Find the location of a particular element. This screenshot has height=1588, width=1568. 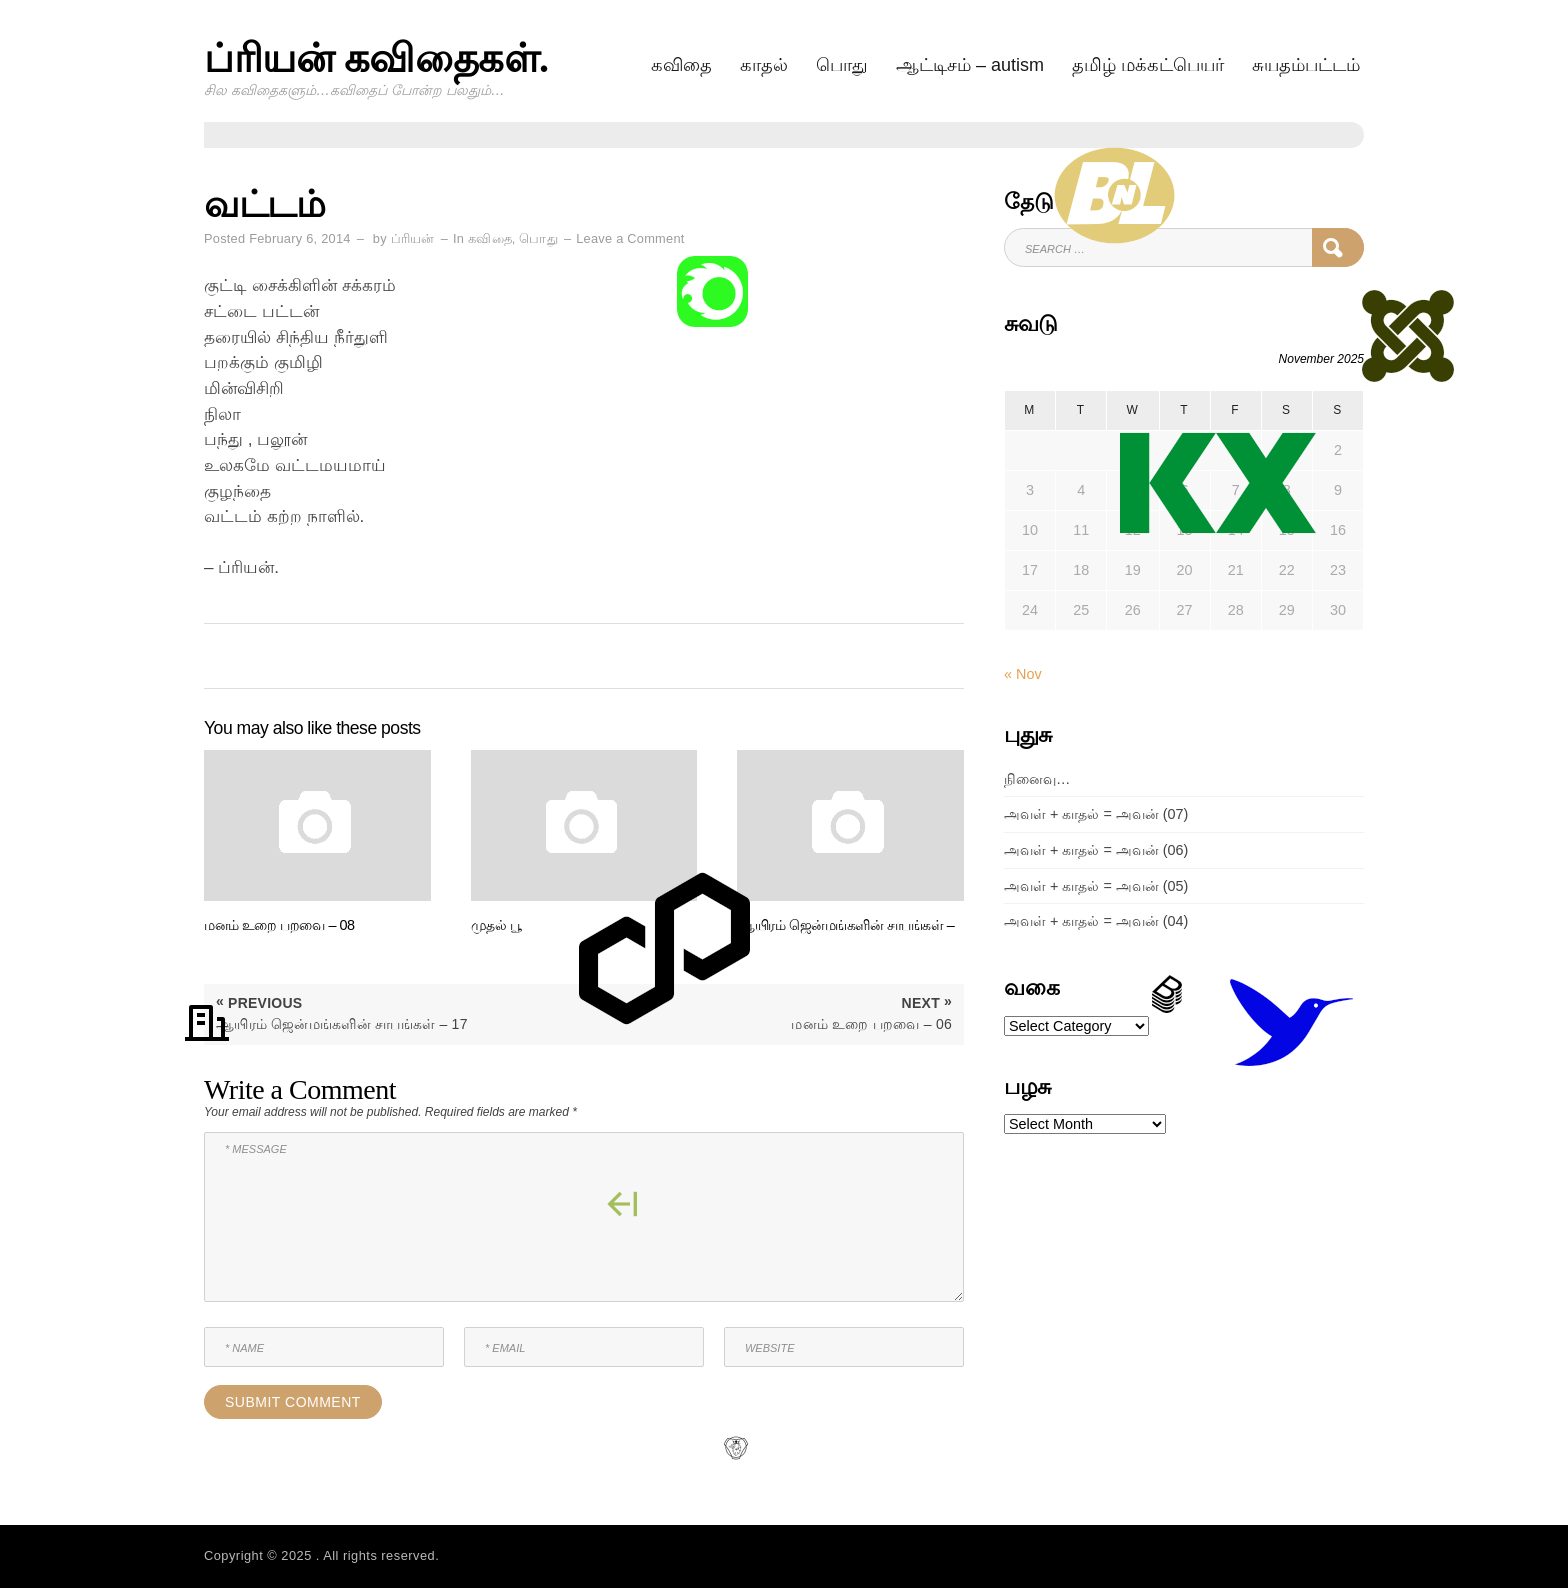

corona renderer application logo is located at coordinates (712, 291).